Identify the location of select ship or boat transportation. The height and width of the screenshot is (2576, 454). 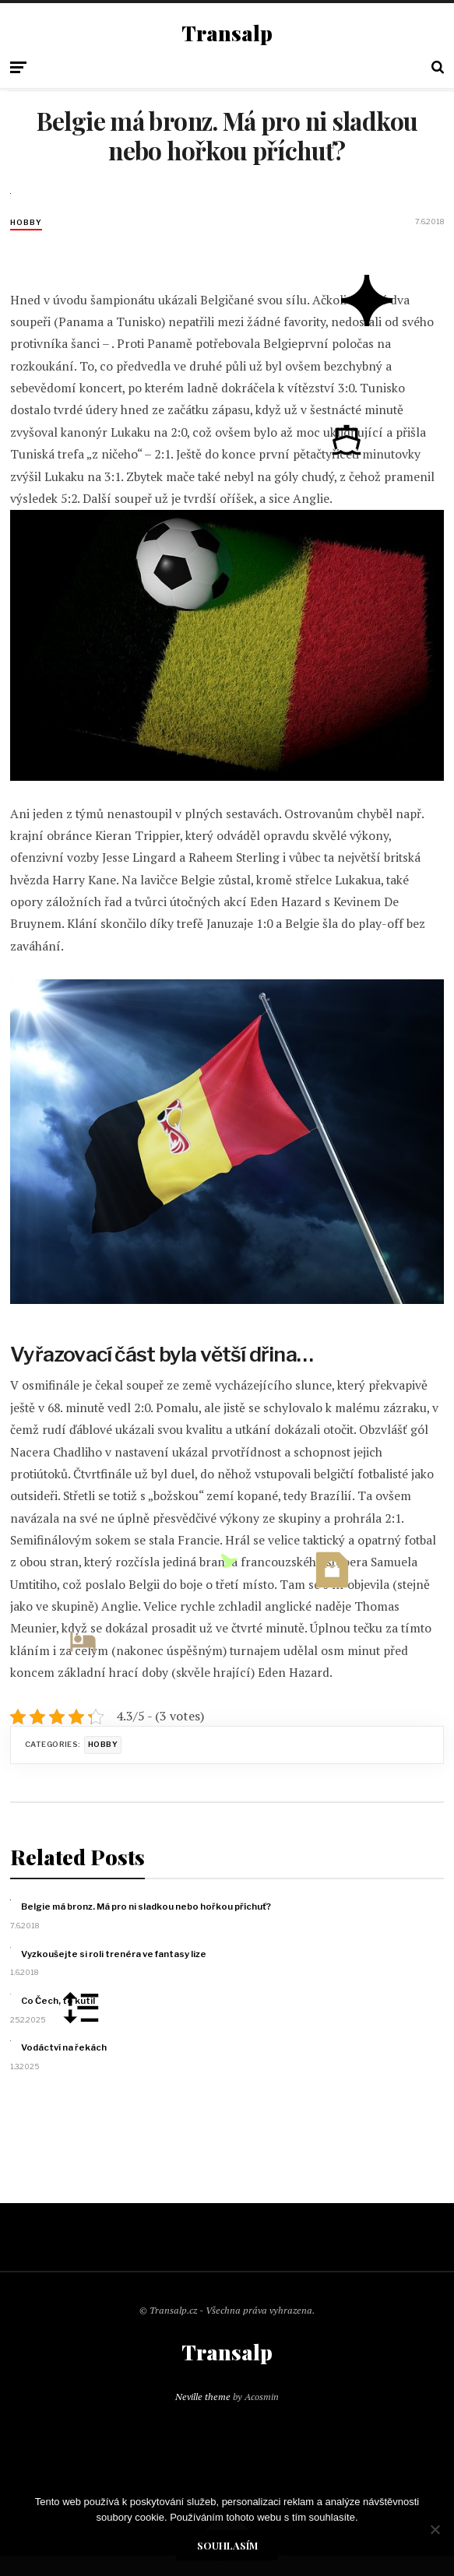
(347, 441).